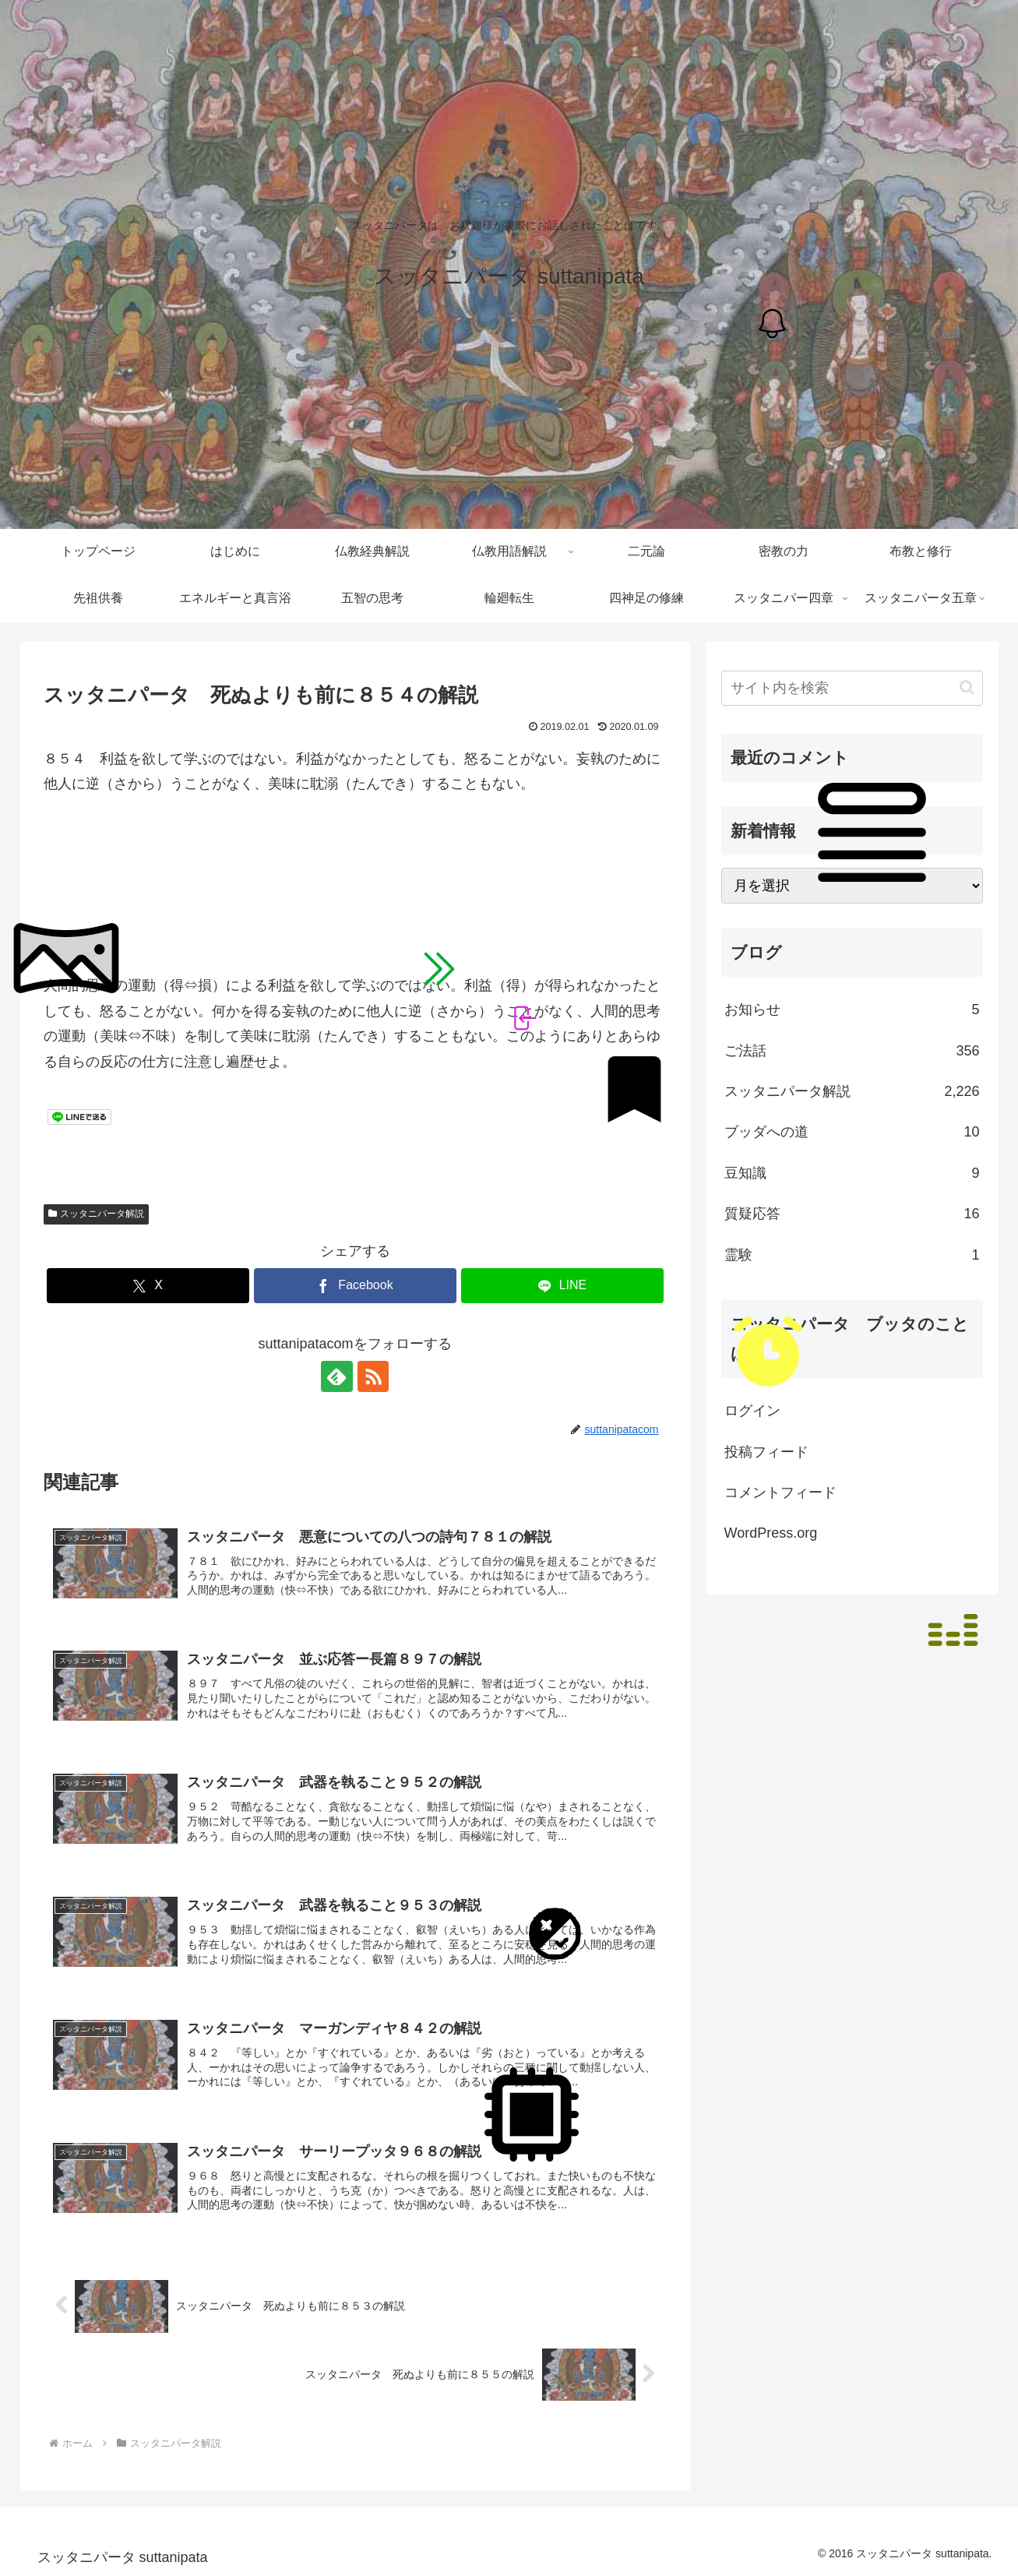  Describe the element at coordinates (523, 1018) in the screenshot. I see `log in to your account` at that location.